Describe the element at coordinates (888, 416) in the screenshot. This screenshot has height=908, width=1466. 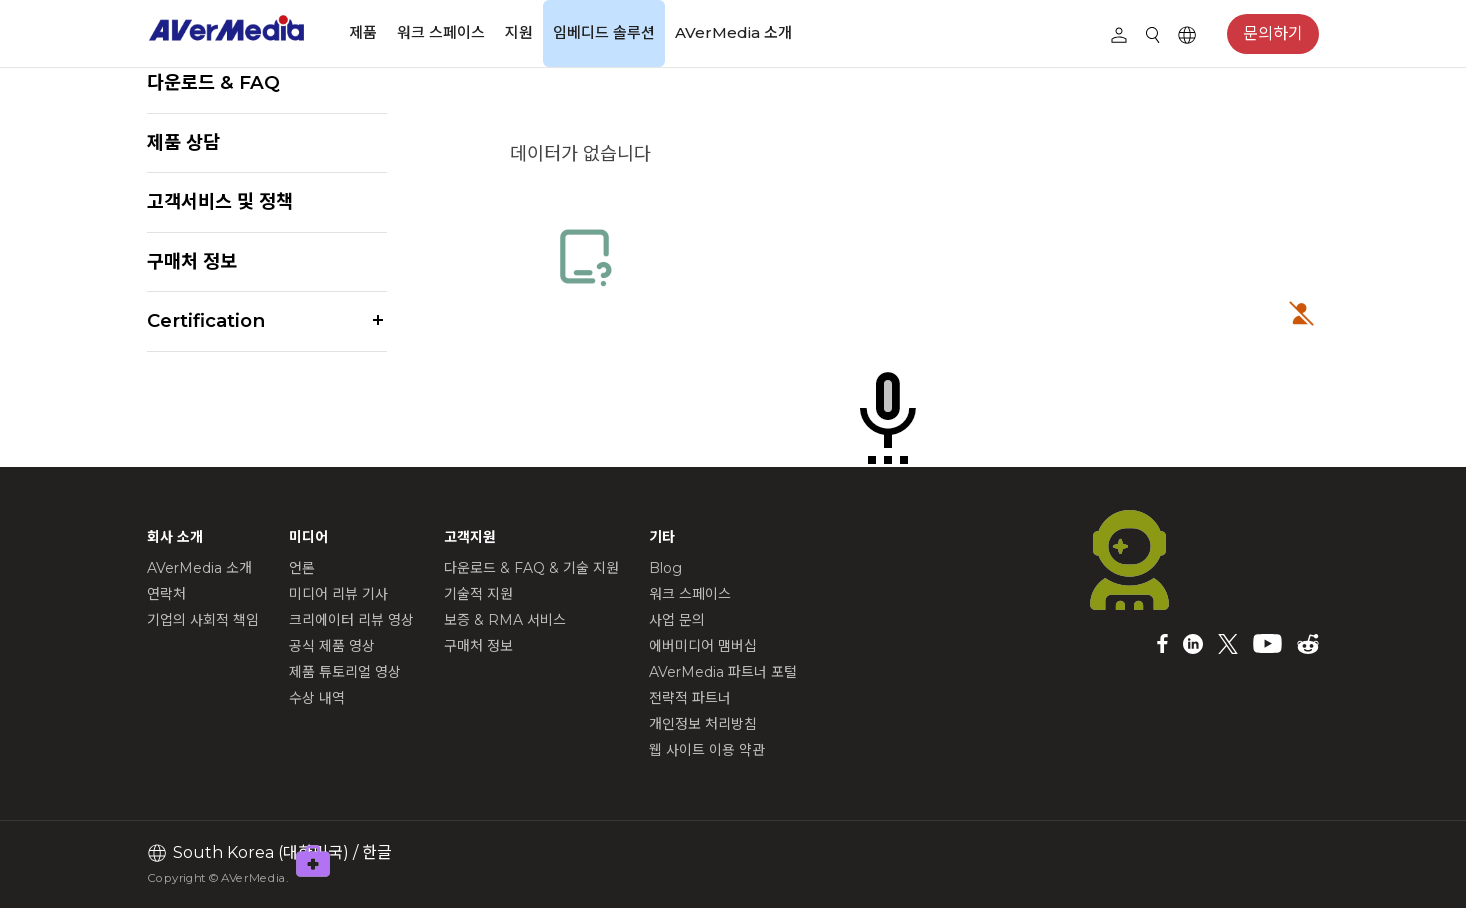
I see `access voice input settings` at that location.